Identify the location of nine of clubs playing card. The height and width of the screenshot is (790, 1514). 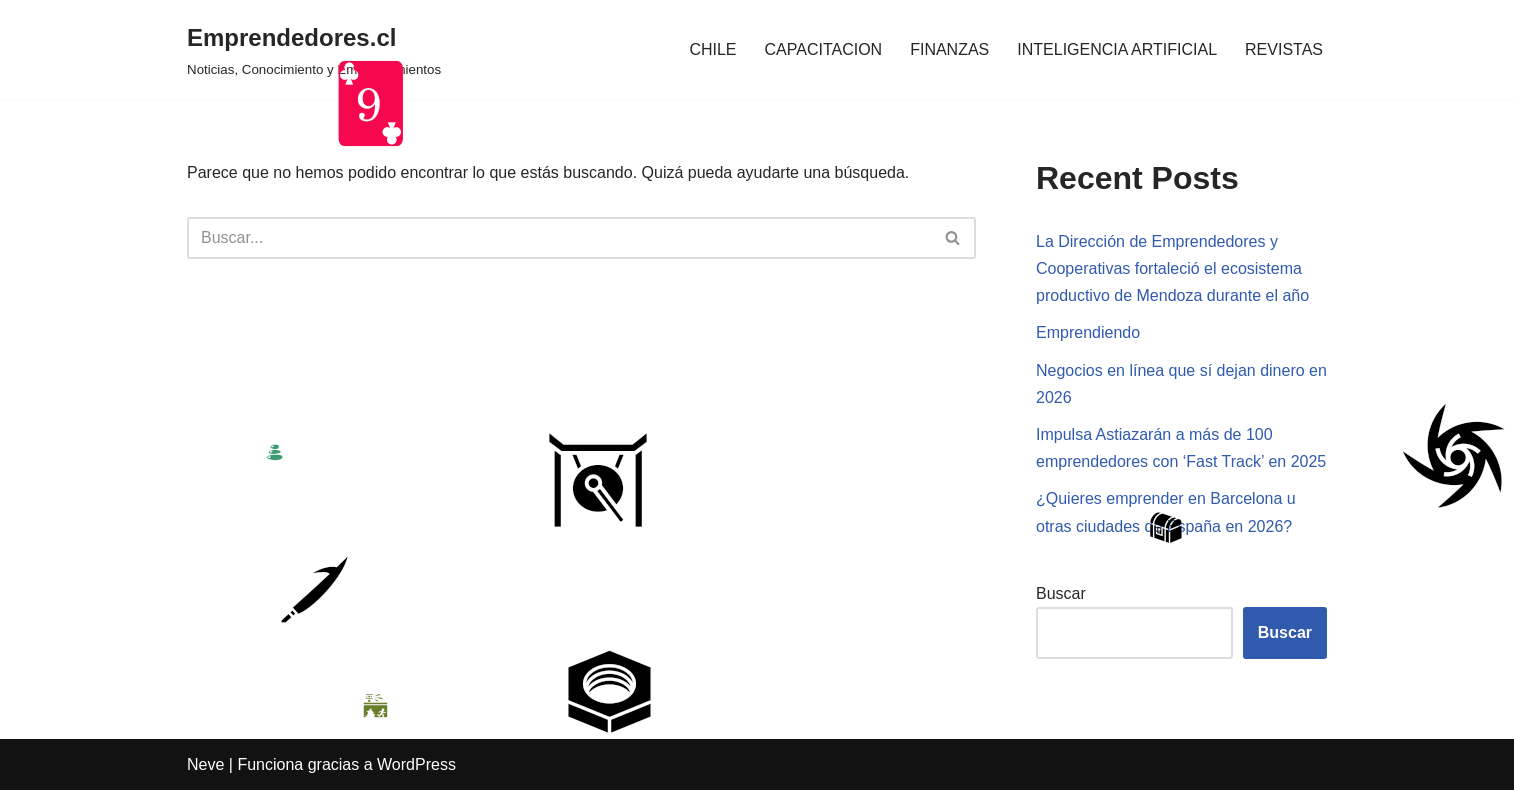
(370, 103).